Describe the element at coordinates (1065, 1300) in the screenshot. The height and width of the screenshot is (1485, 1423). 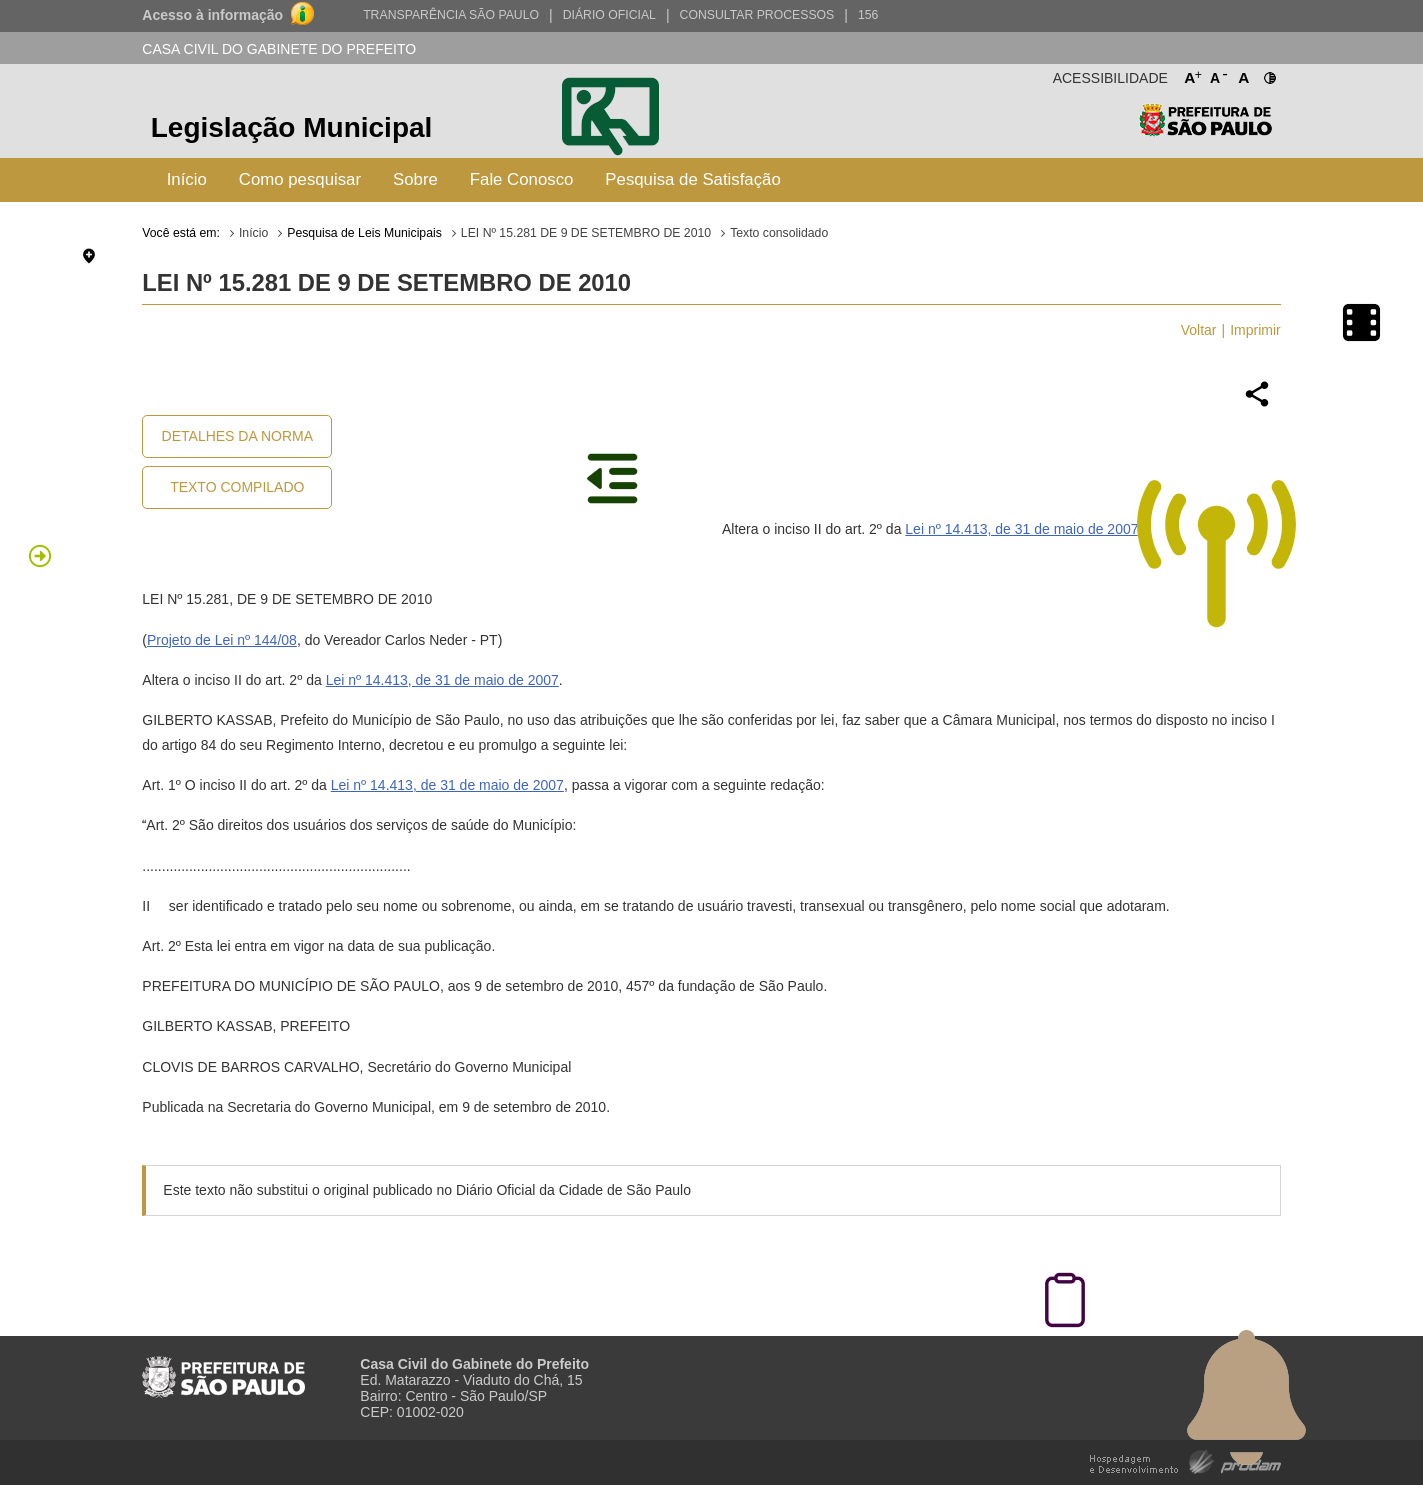
I see `access clipboard contents` at that location.